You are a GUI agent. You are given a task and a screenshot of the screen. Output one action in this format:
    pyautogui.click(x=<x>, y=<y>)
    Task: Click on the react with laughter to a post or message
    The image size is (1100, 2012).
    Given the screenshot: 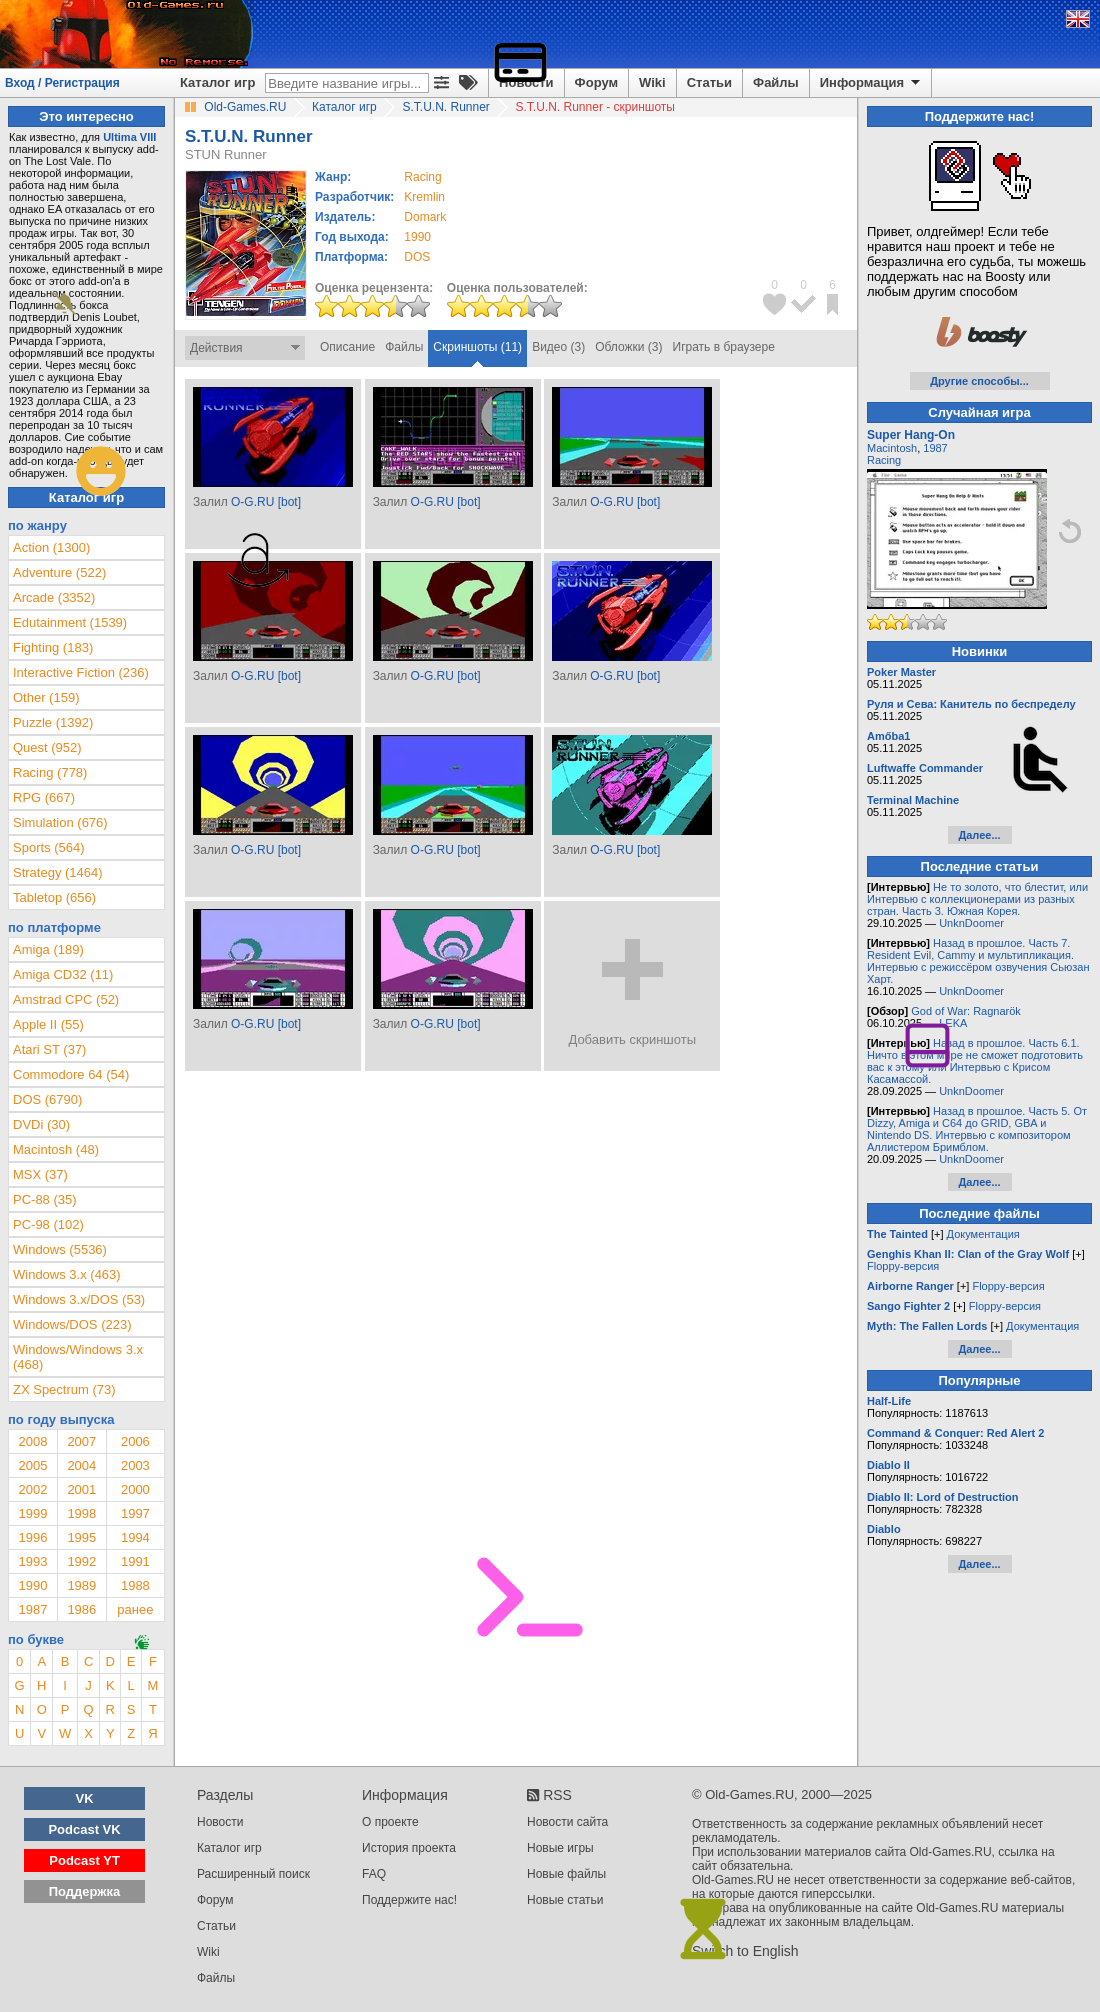 What is the action you would take?
    pyautogui.click(x=101, y=471)
    